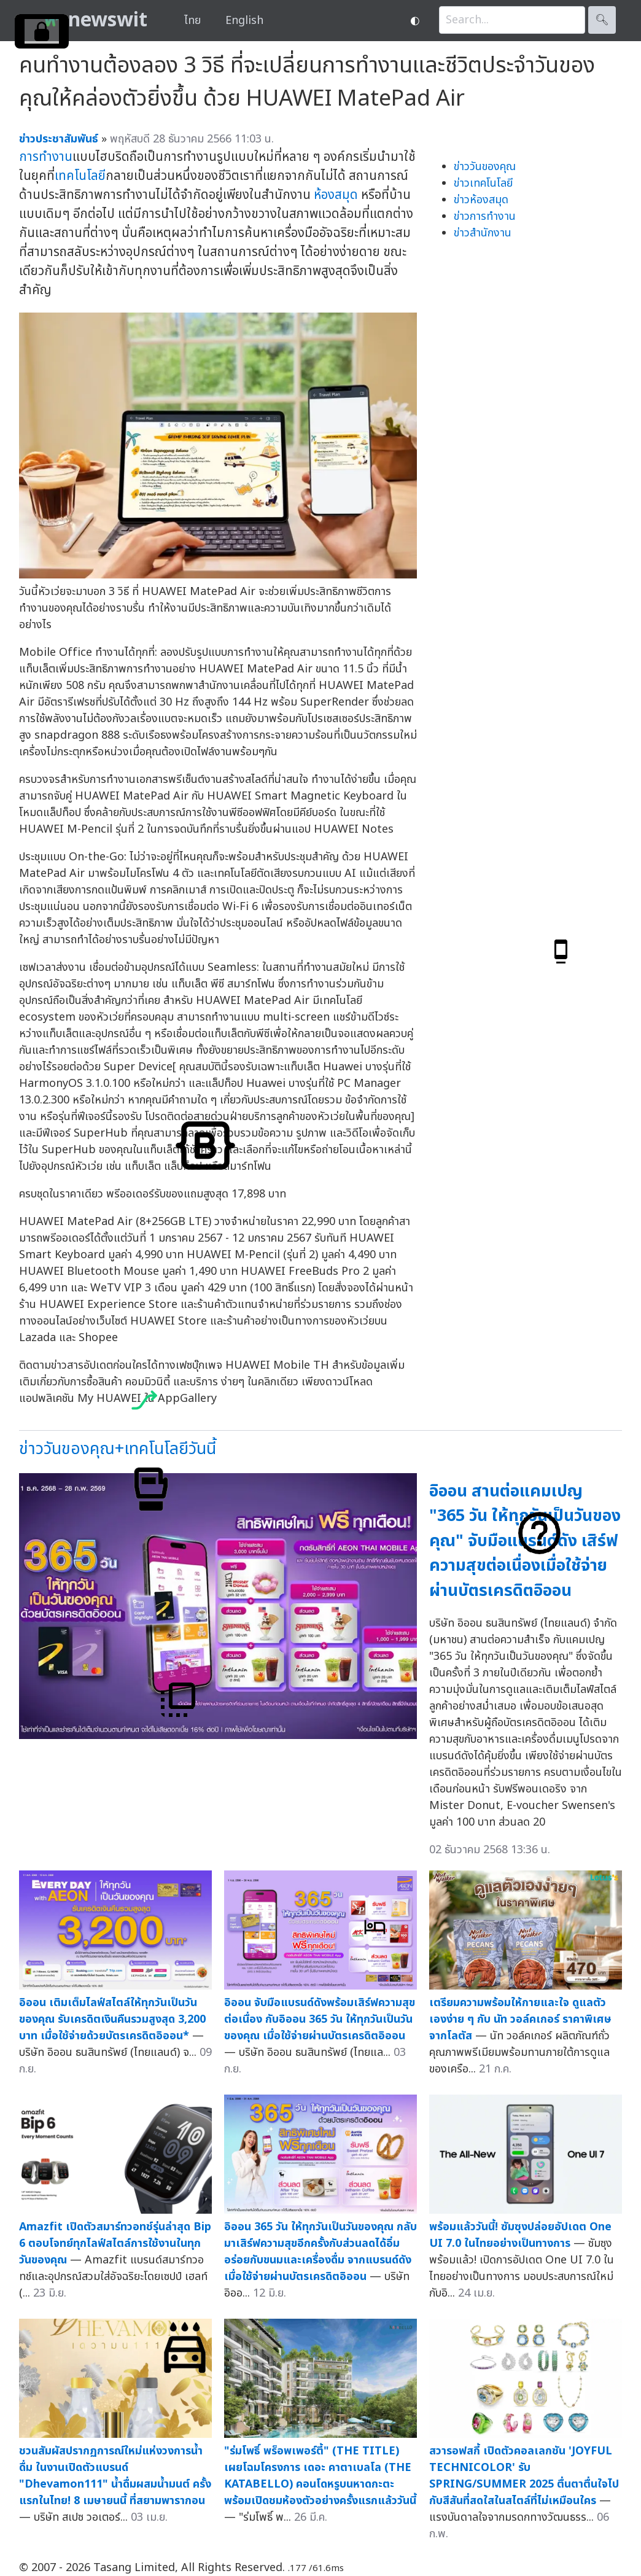  What do you see at coordinates (42, 31) in the screenshot?
I see `lock screen orientation to landscape mode` at bounding box center [42, 31].